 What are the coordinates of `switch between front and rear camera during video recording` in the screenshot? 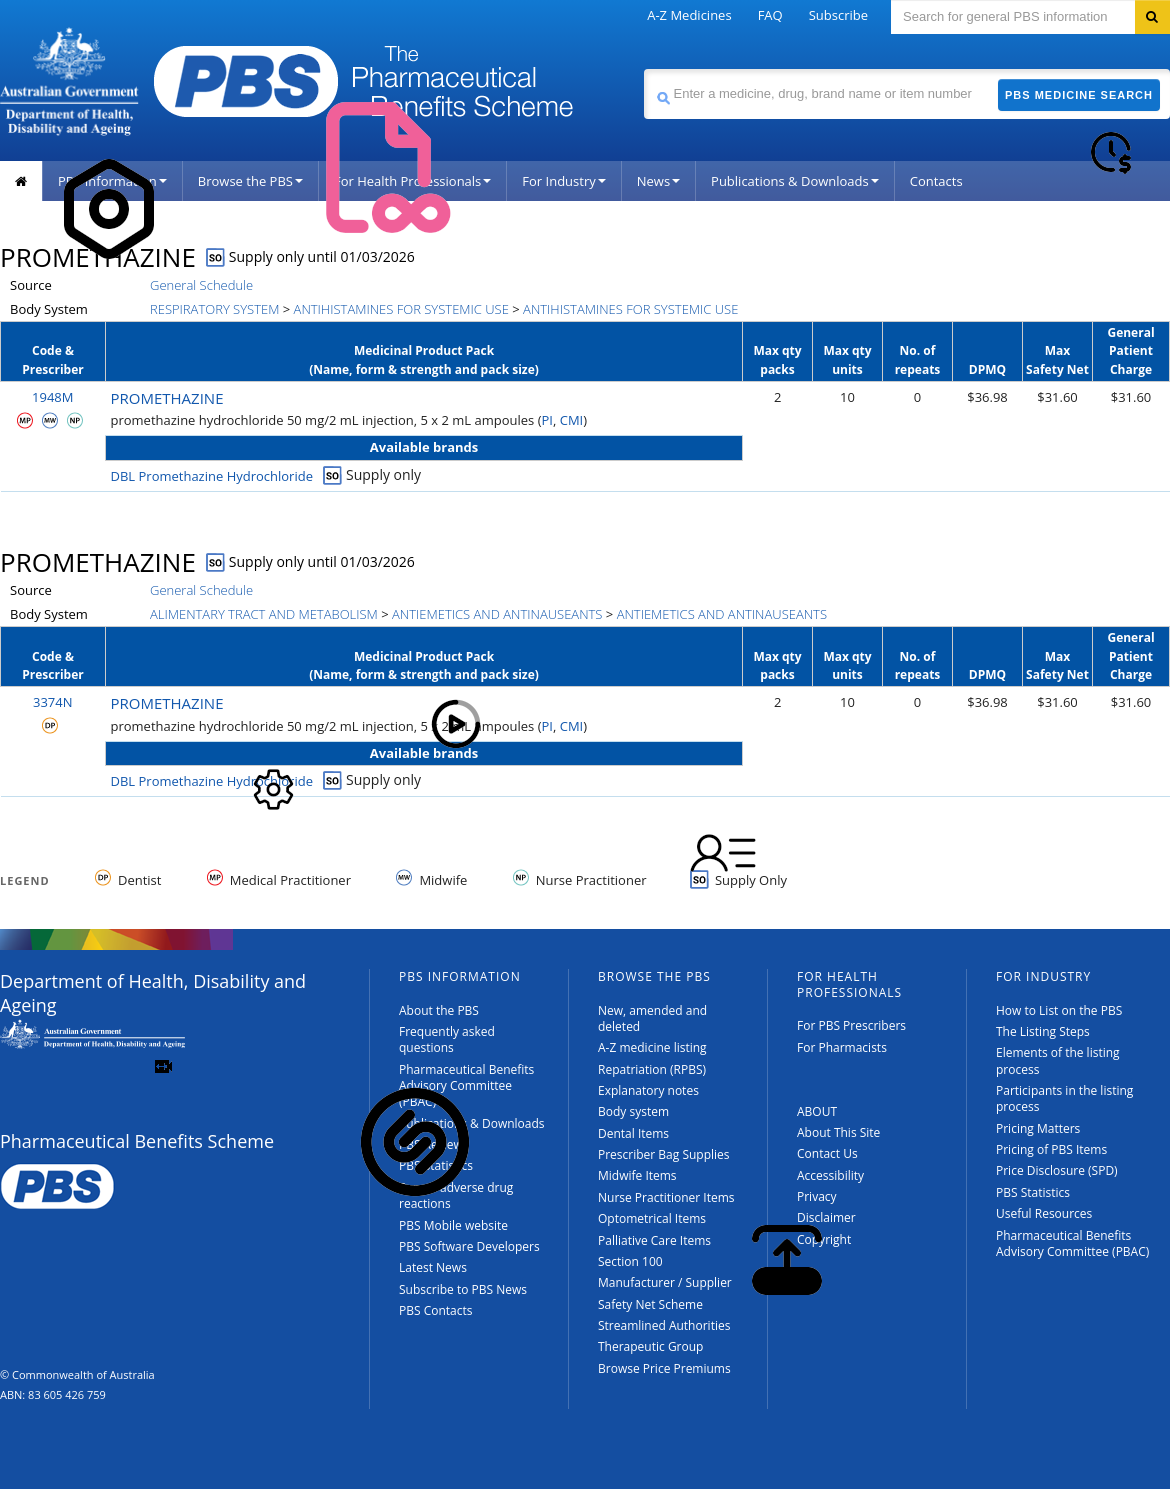 It's located at (163, 1066).